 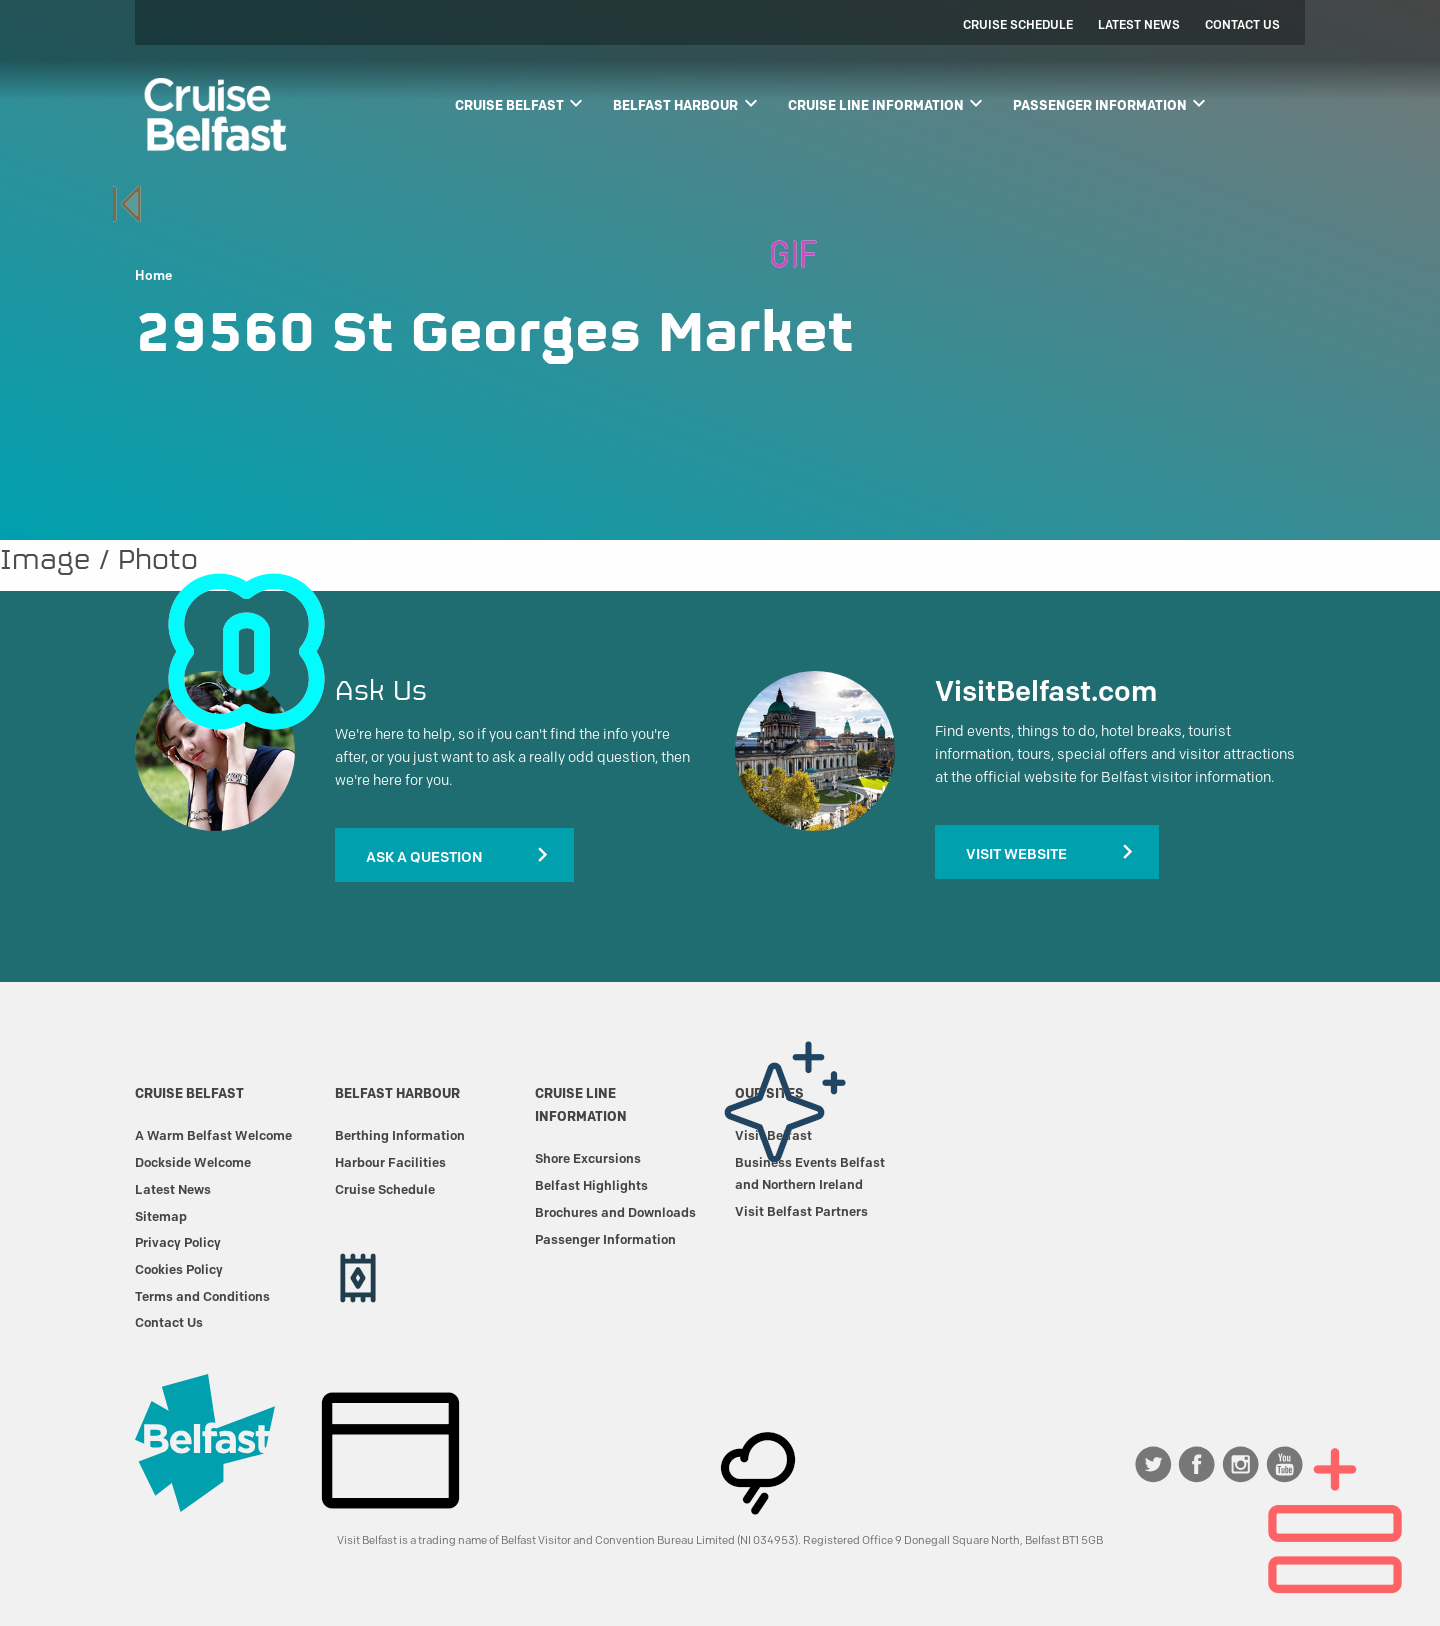 I want to click on go to the beginning or first item, so click(x=126, y=204).